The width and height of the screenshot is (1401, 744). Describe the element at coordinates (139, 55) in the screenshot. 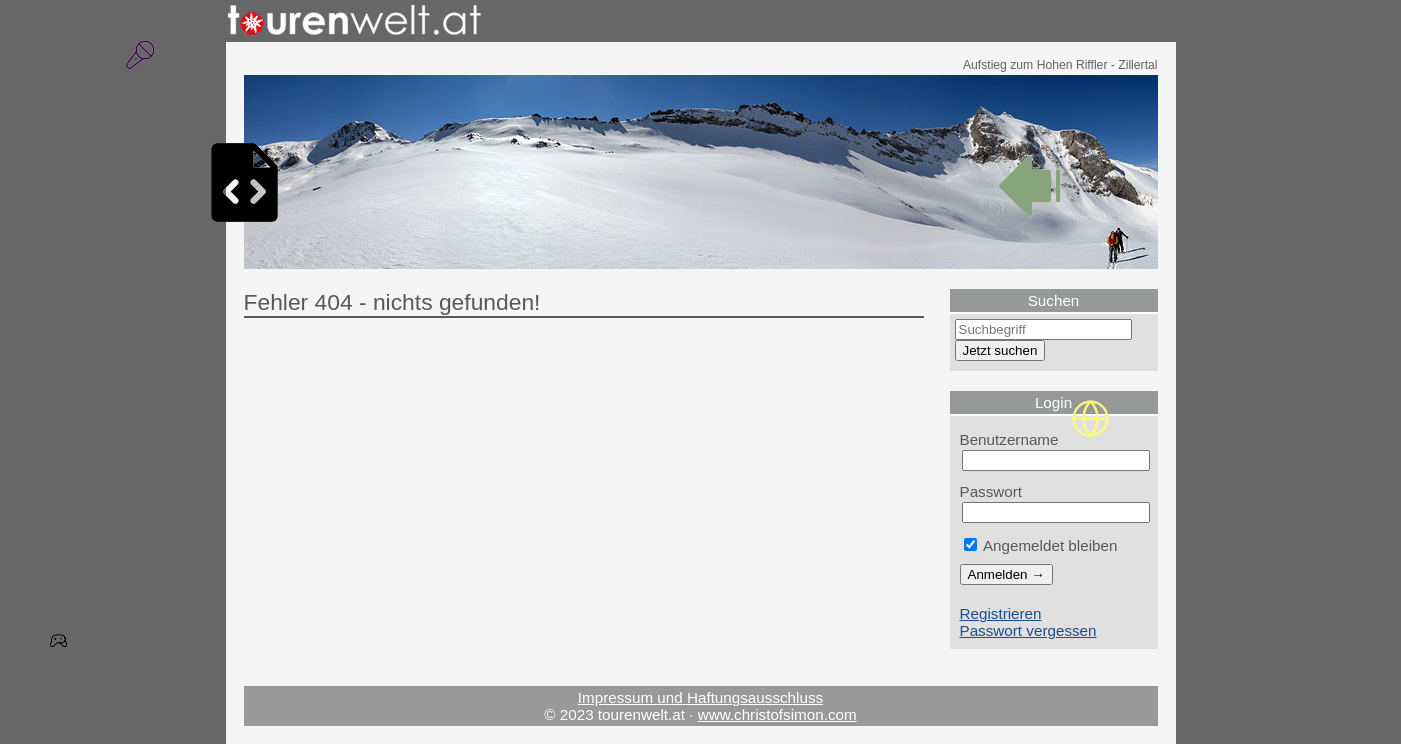

I see `access voice recording or audio input` at that location.